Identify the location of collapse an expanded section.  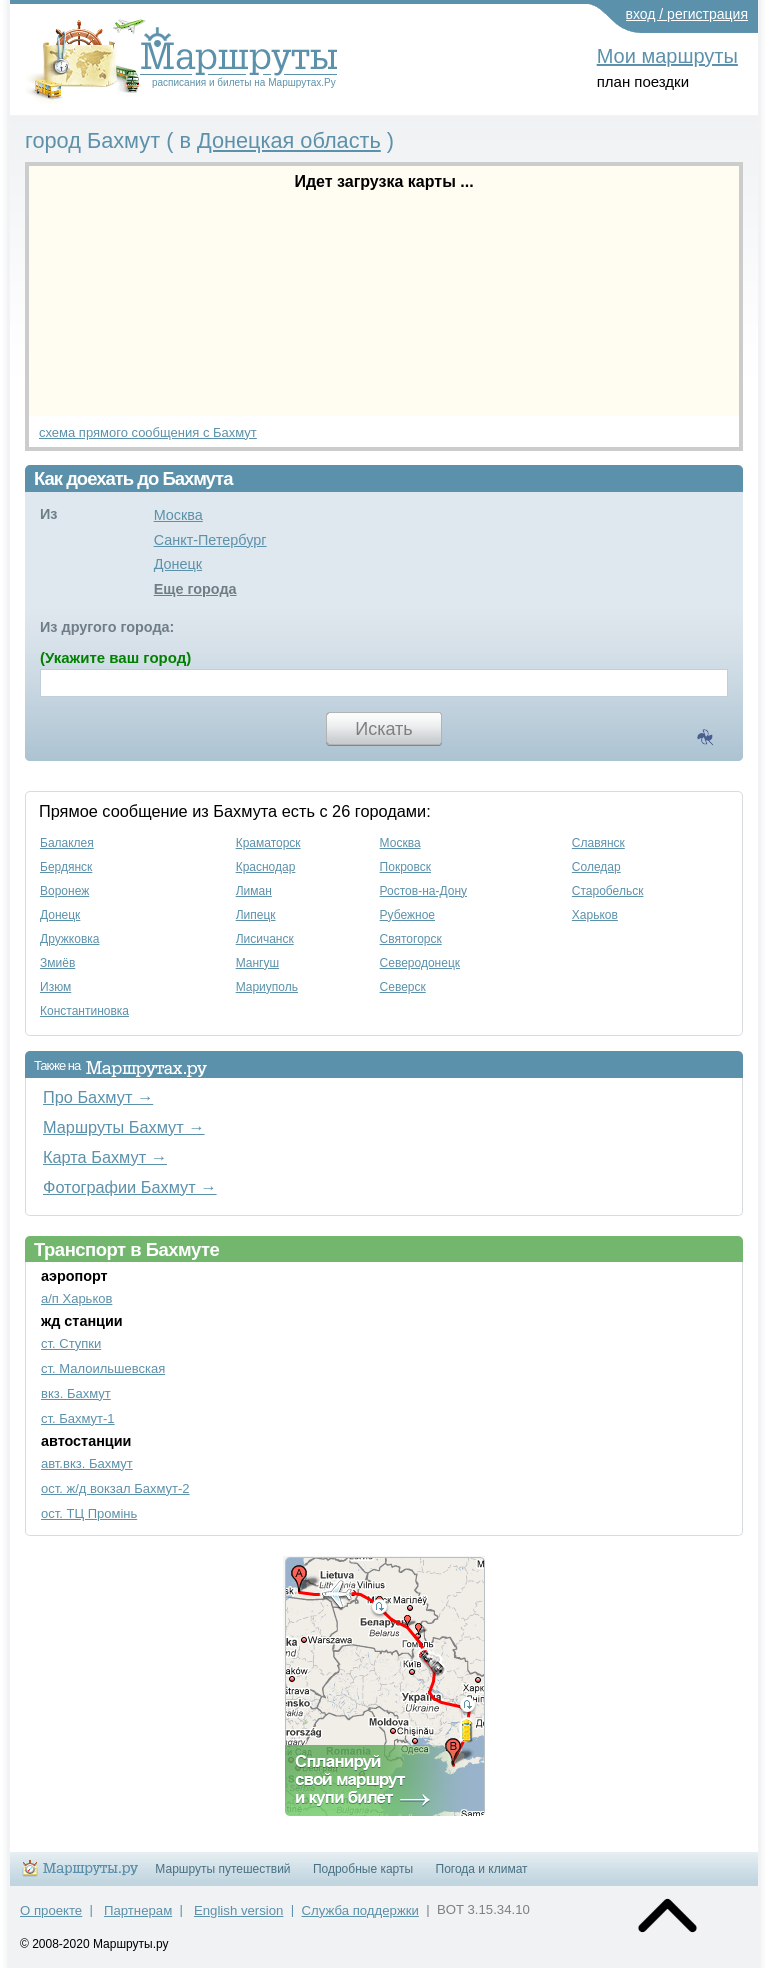
(667, 1915).